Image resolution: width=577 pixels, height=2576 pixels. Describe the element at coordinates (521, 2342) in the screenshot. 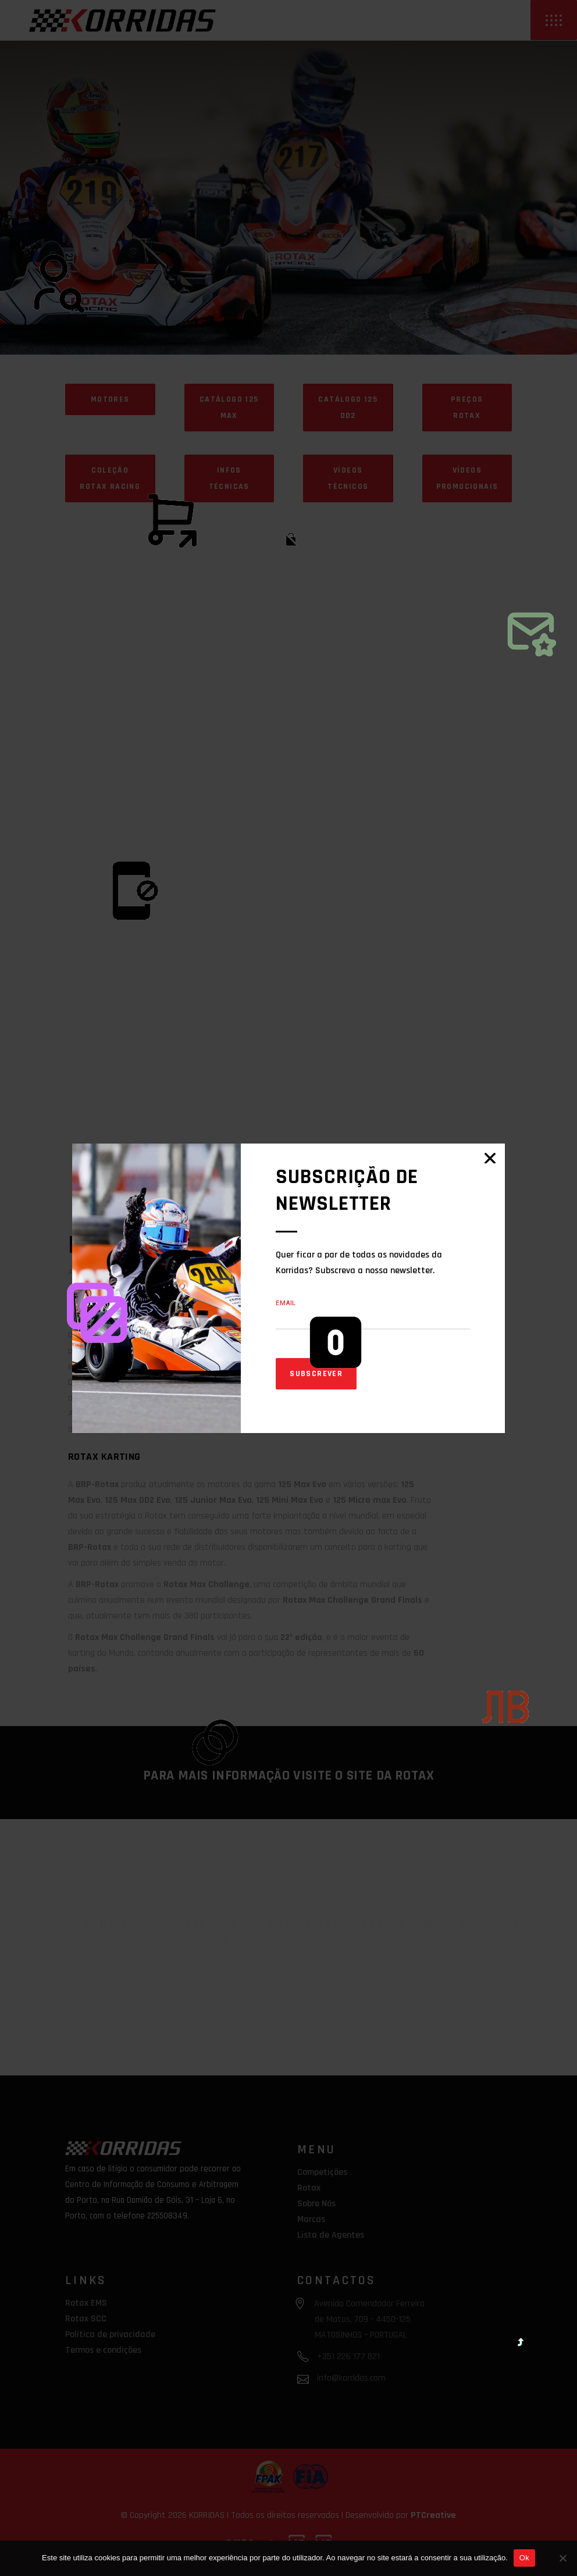

I see `turn right then continue forward` at that location.